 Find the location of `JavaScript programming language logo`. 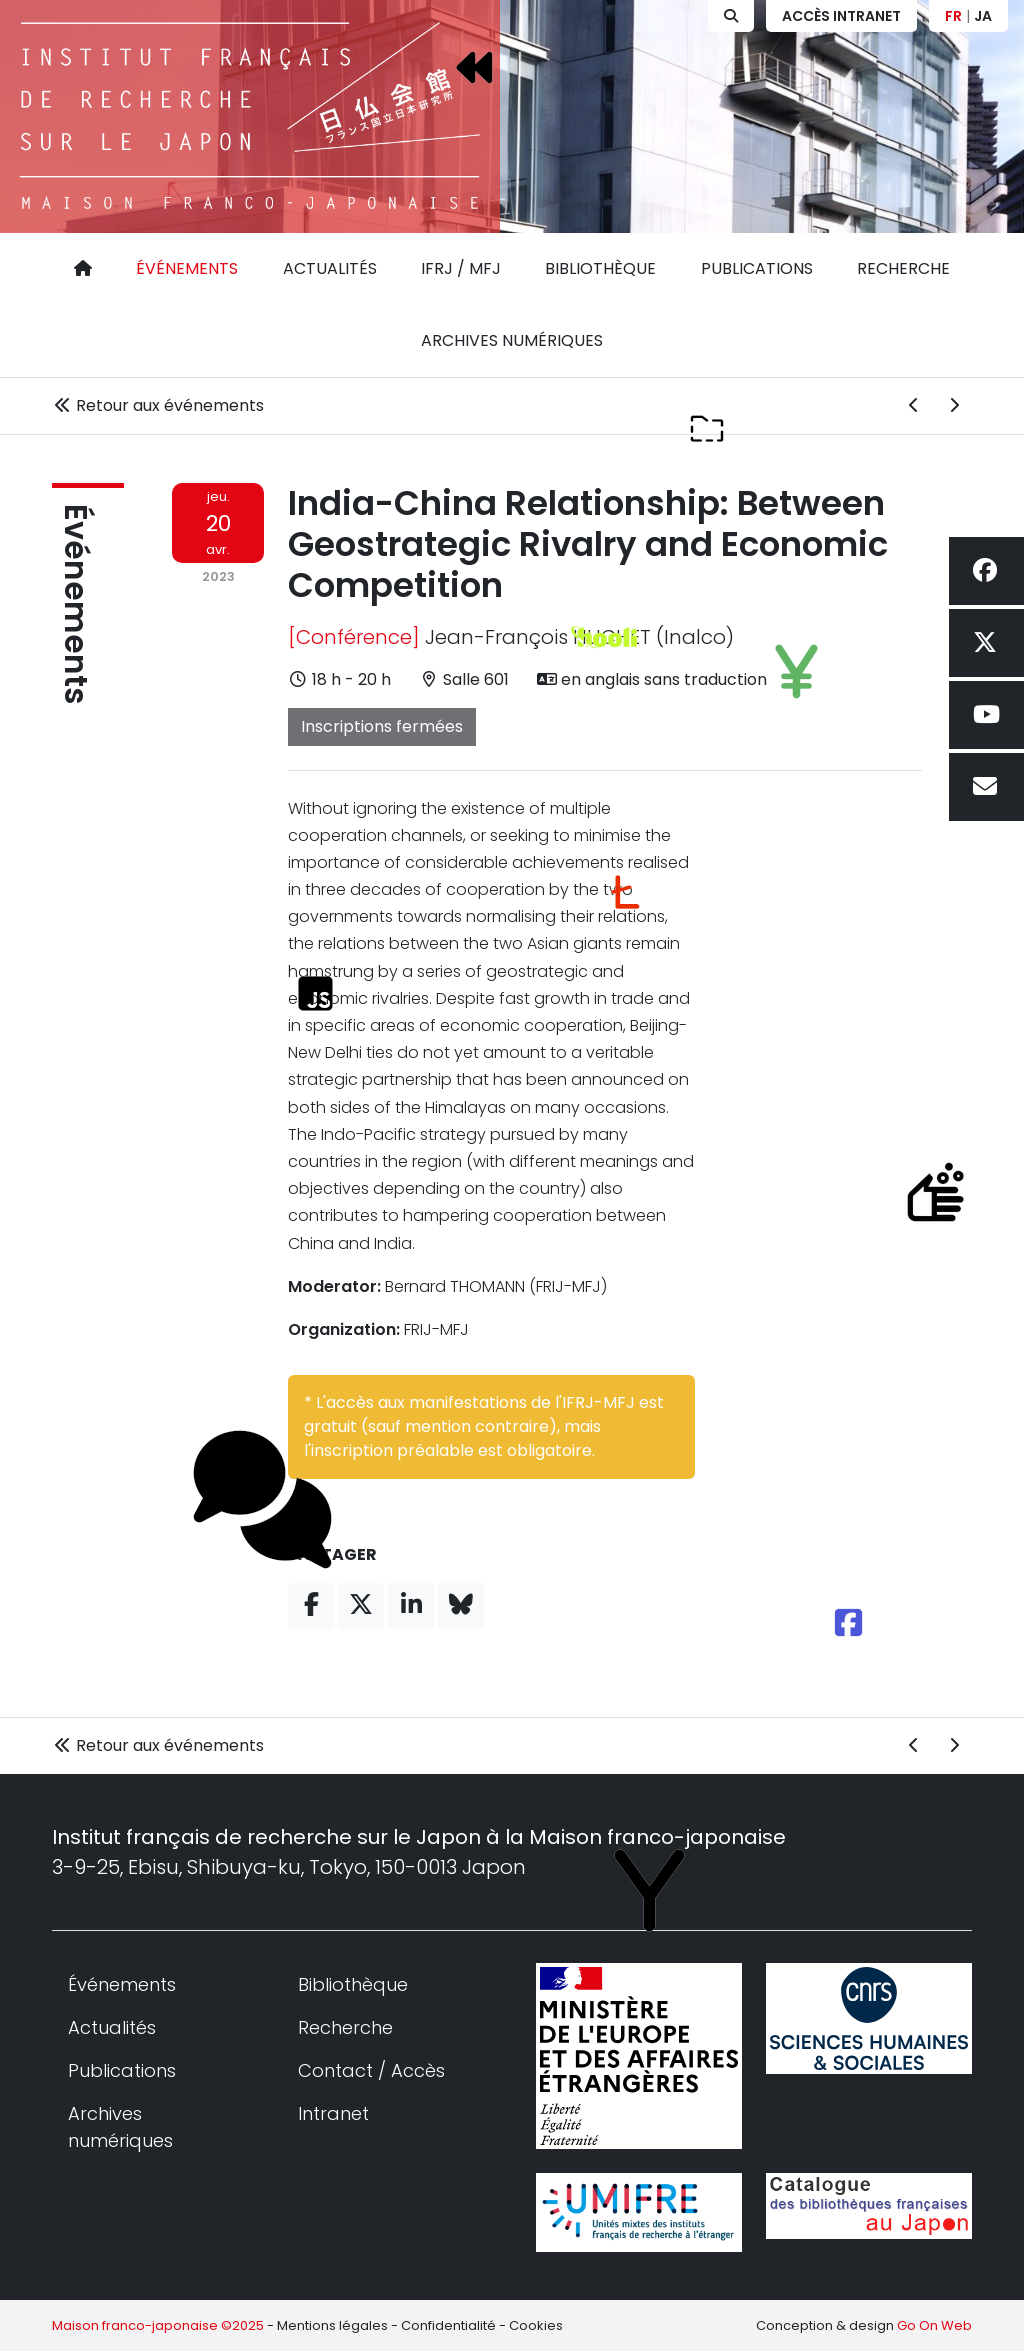

JavaScript programming language logo is located at coordinates (315, 993).